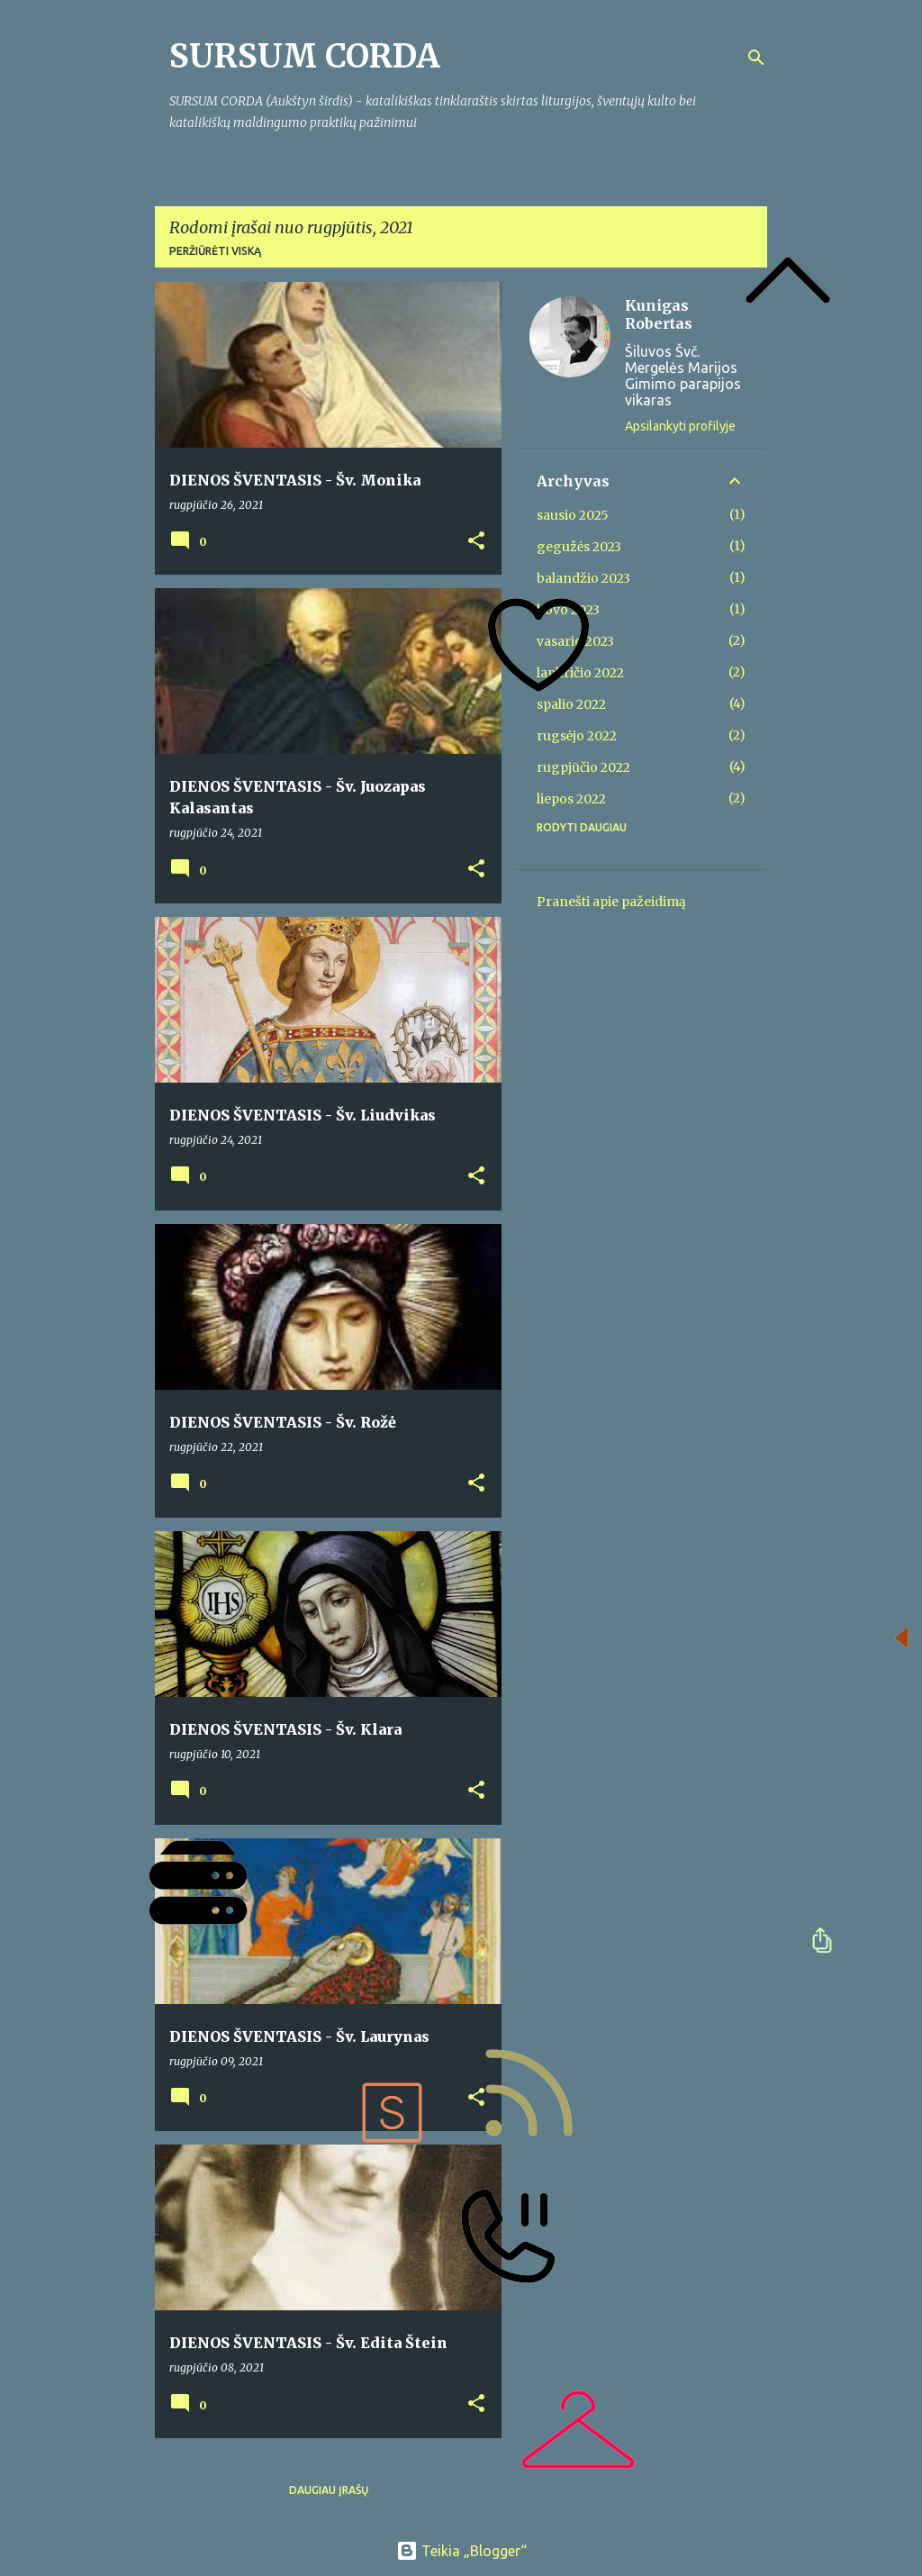 The image size is (922, 2576). I want to click on access your wardrobe or closet, so click(578, 2435).